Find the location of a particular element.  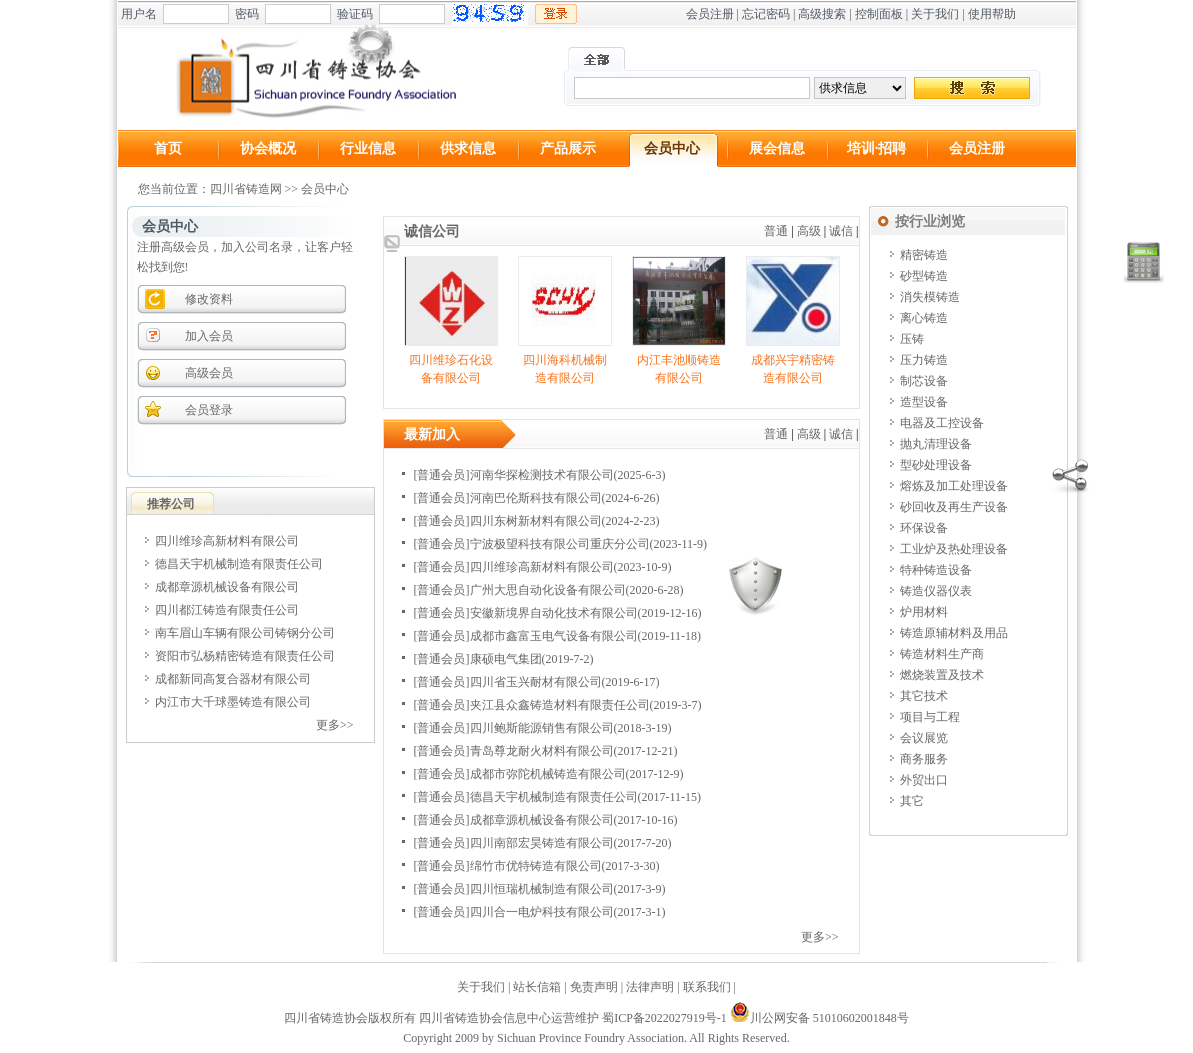

access system settings and preferences is located at coordinates (371, 43).